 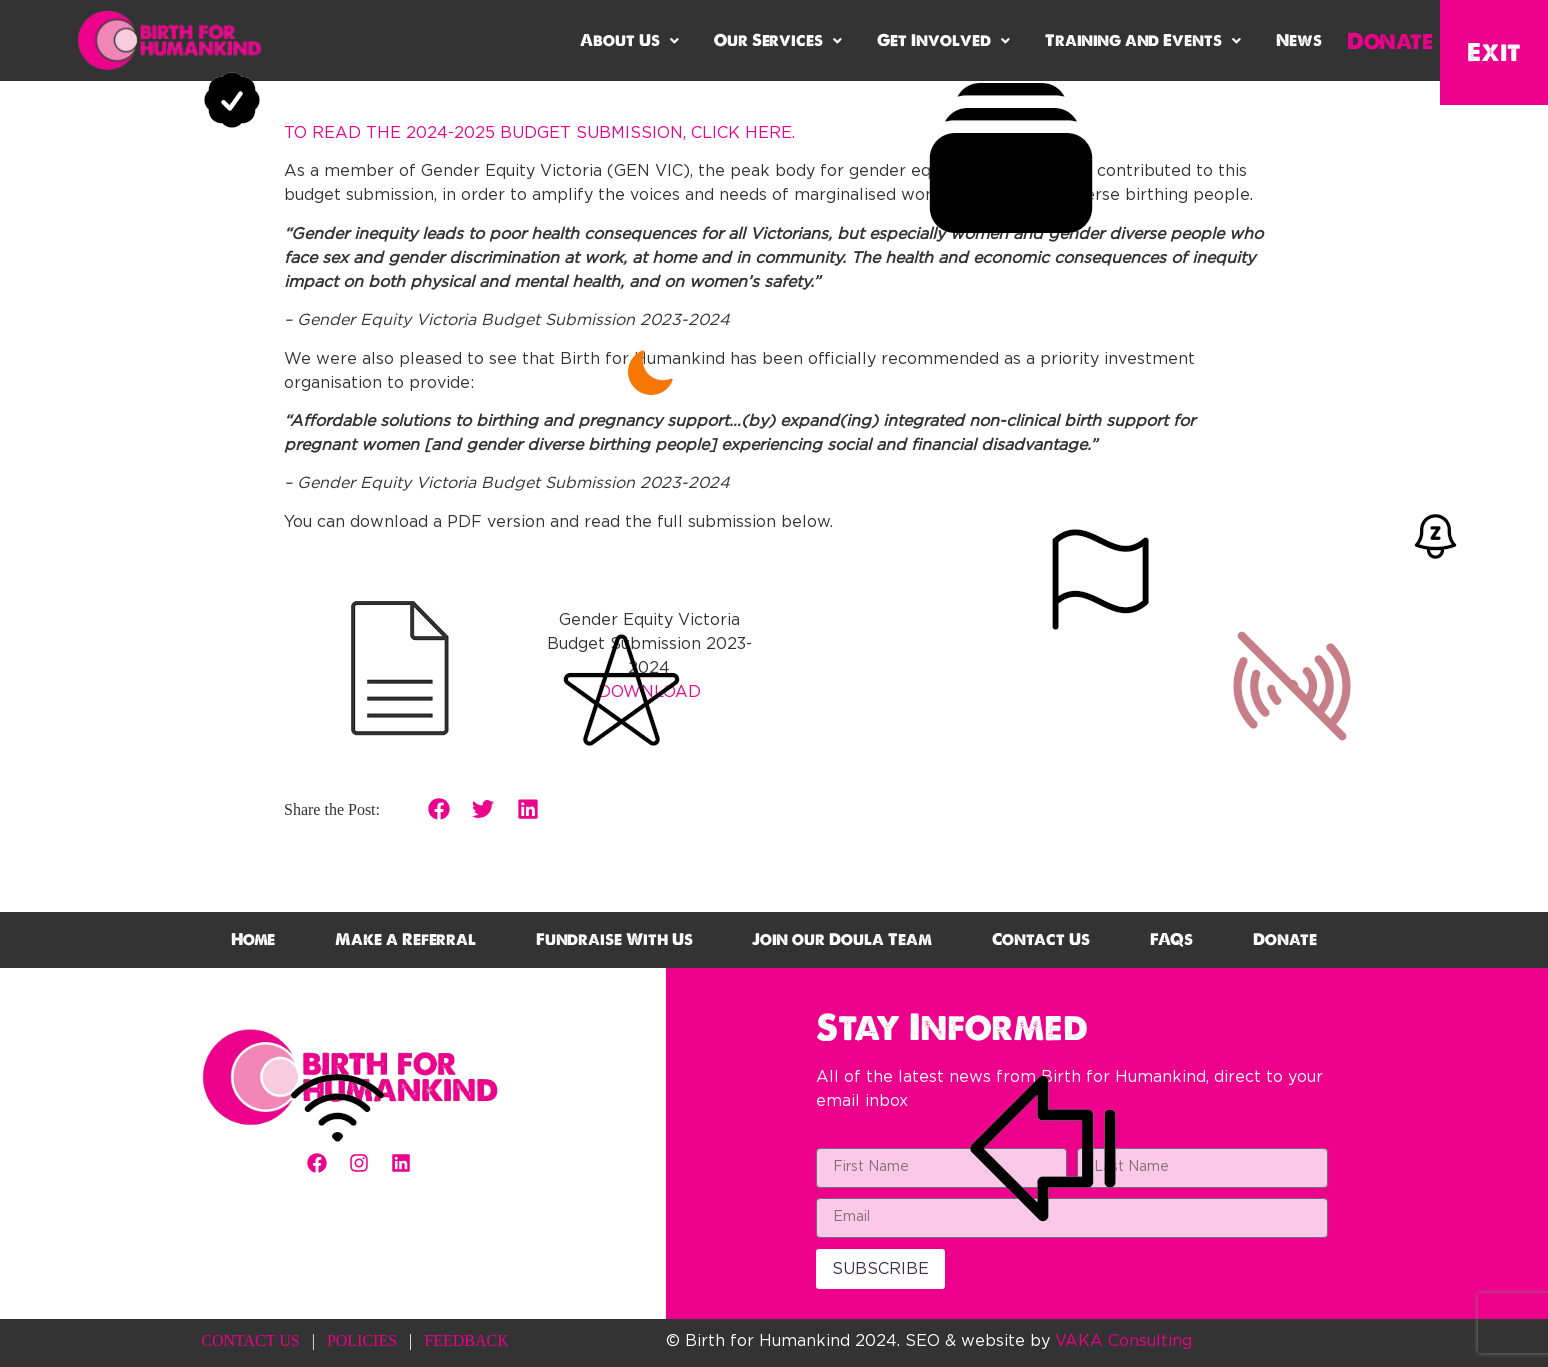 What do you see at coordinates (1292, 686) in the screenshot?
I see `no signal or connection unavailable` at bounding box center [1292, 686].